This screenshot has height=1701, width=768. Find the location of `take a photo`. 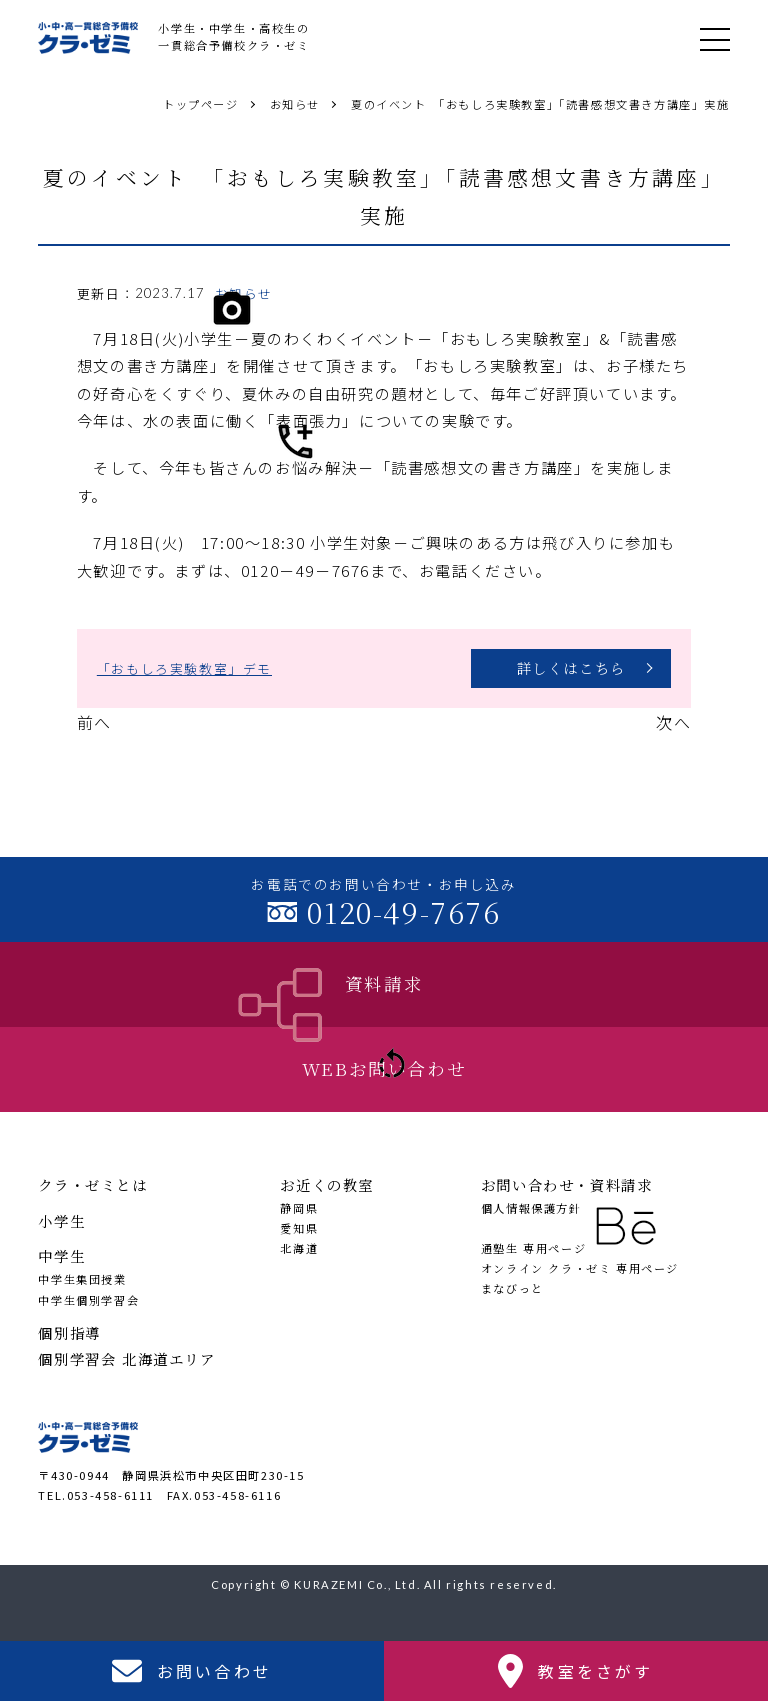

take a photo is located at coordinates (232, 310).